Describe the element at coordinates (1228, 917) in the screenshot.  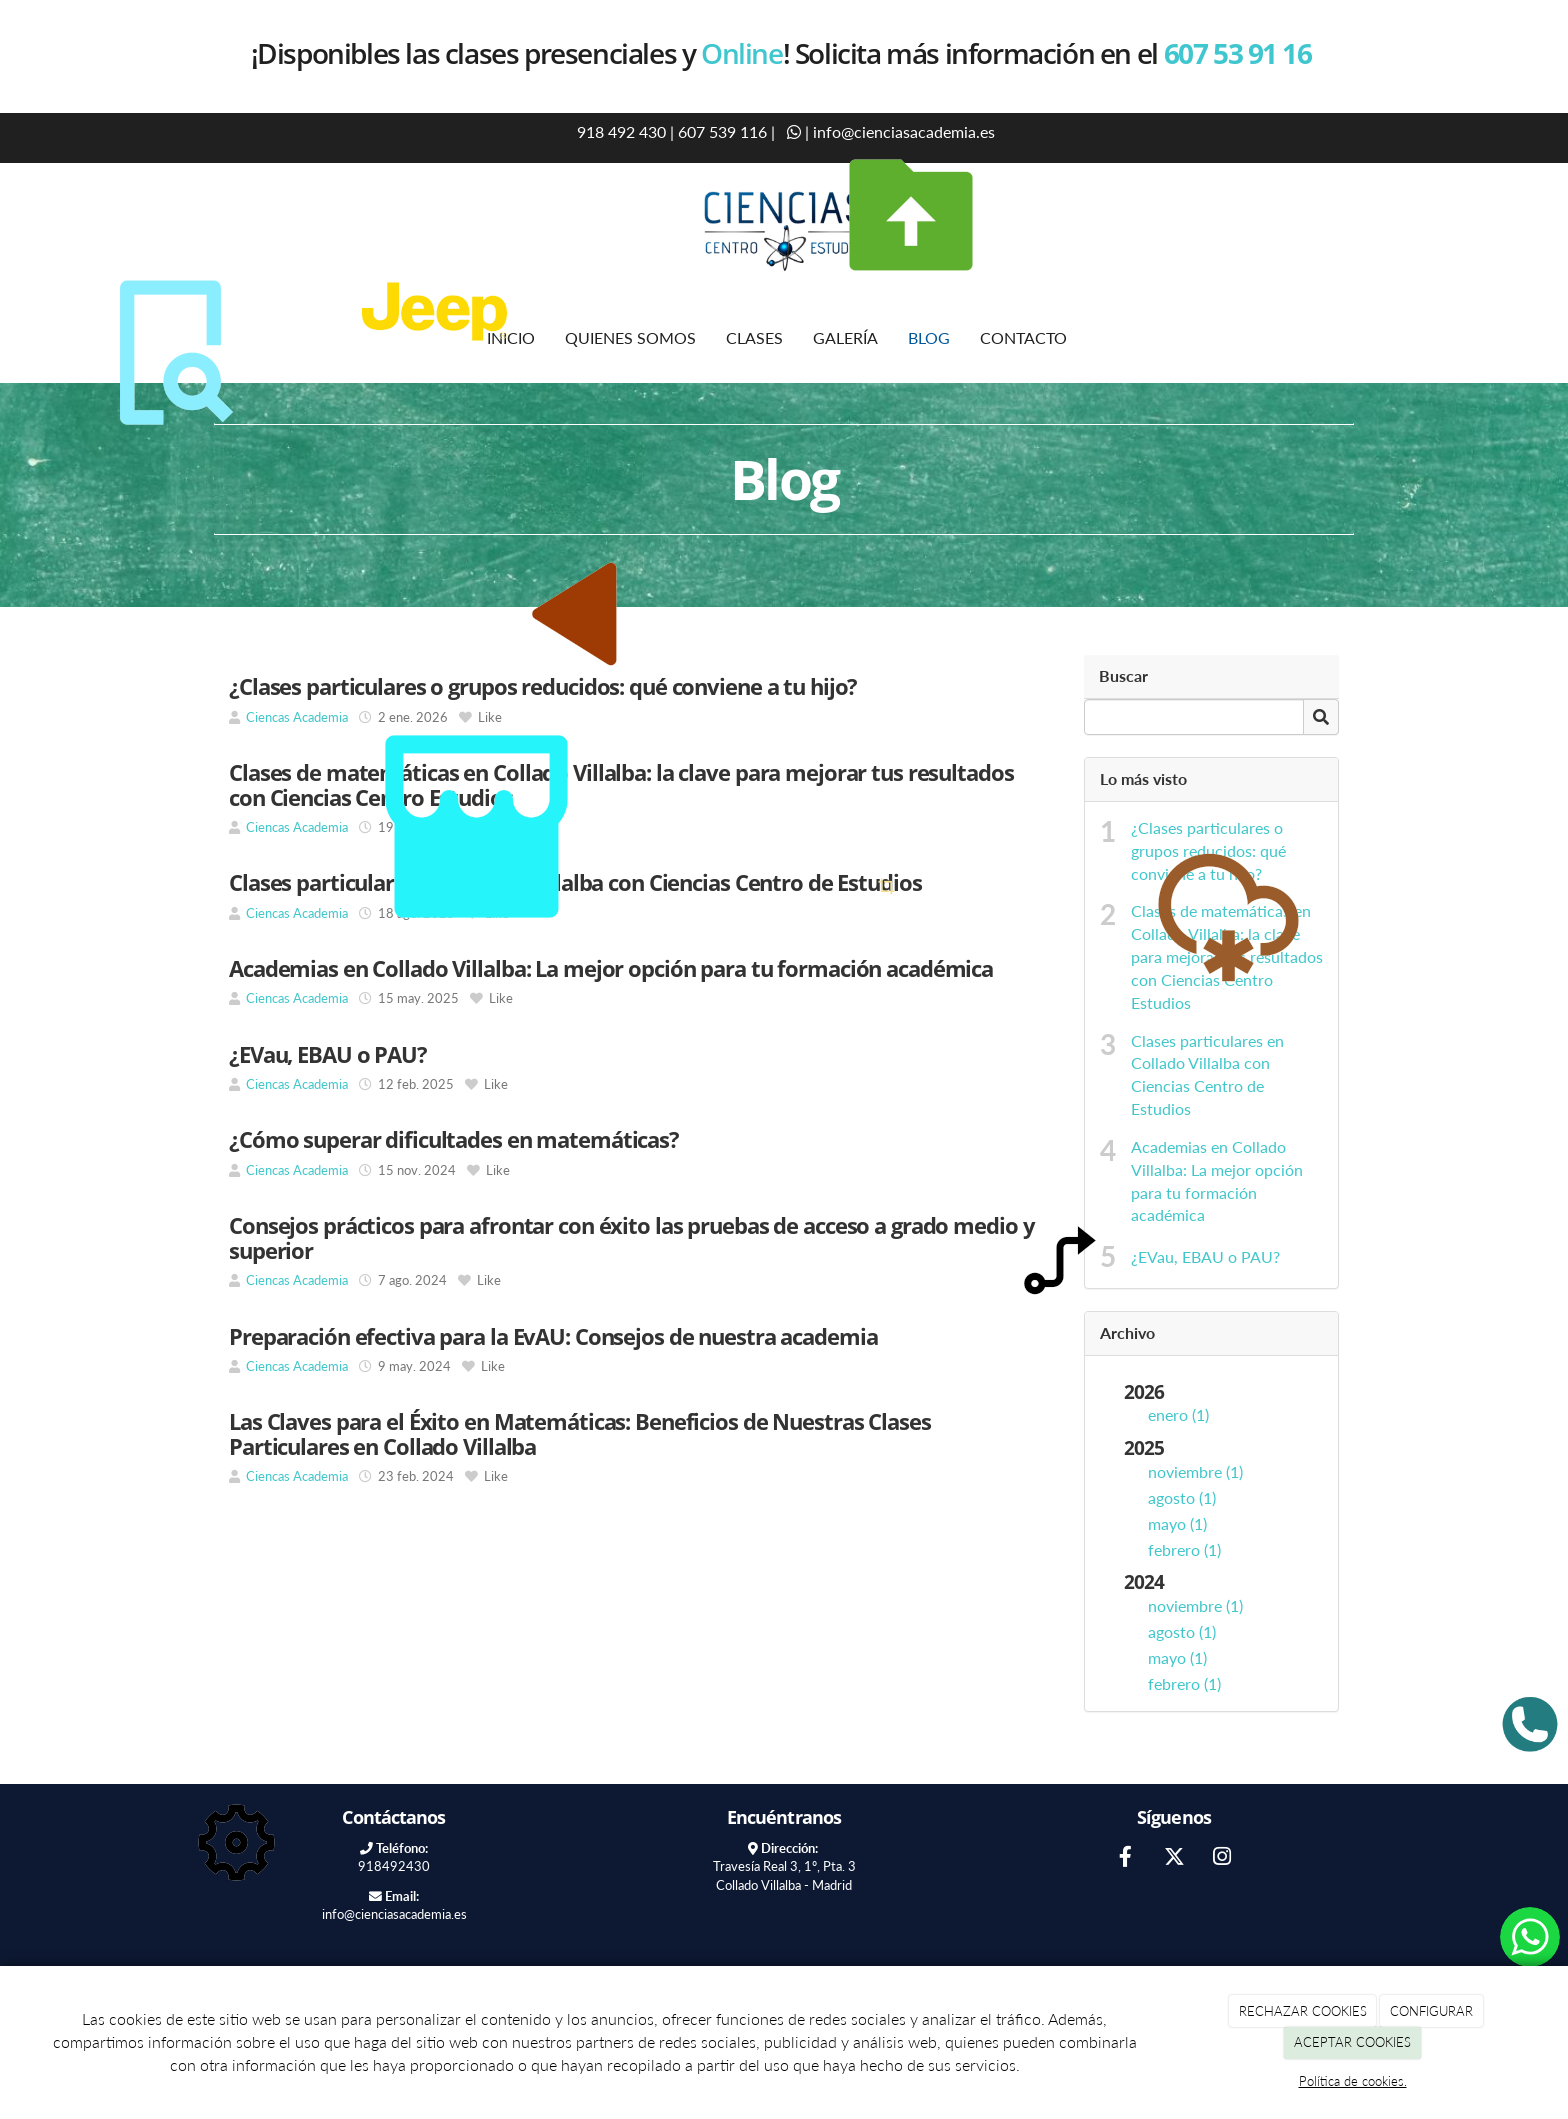
I see `indicates snowy weather conditions` at that location.